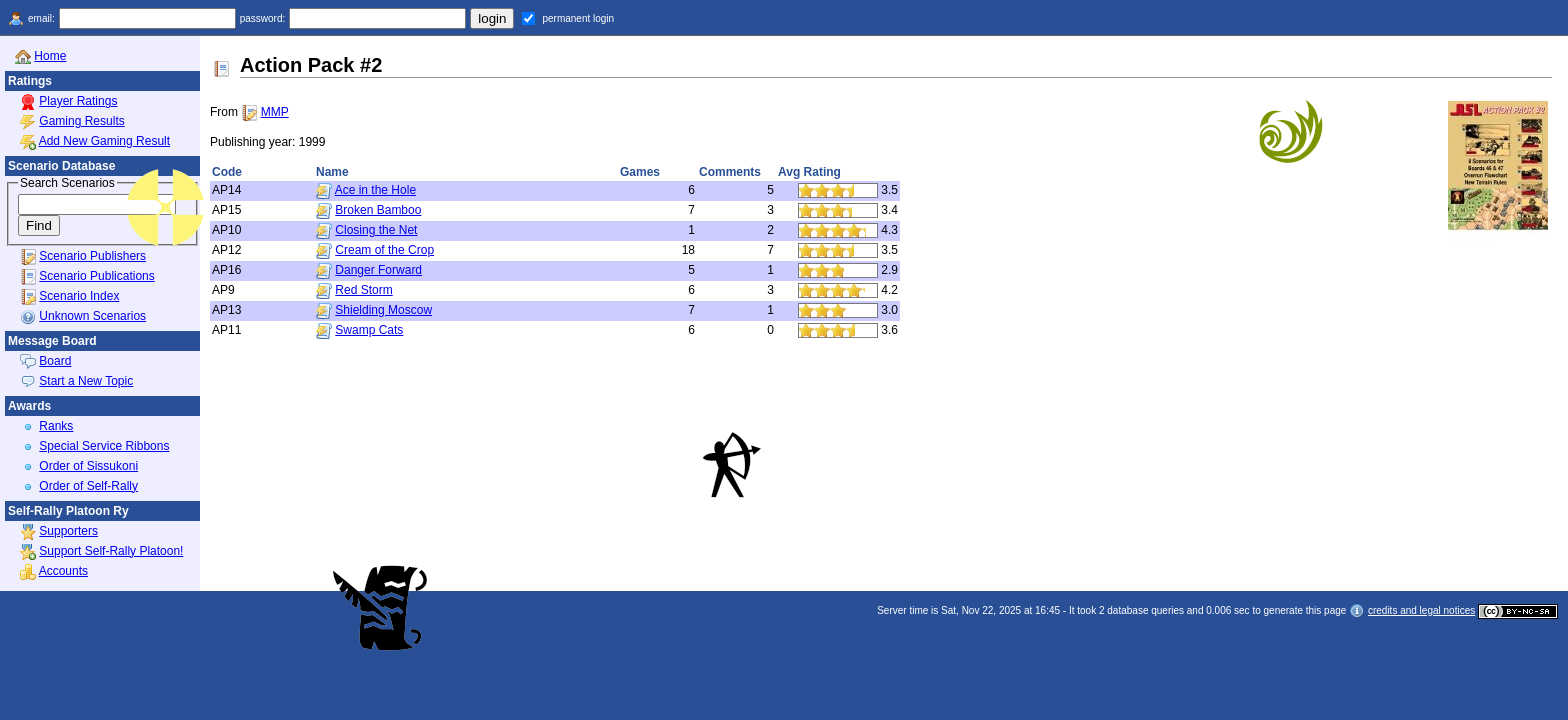 This screenshot has height=720, width=1568. Describe the element at coordinates (380, 608) in the screenshot. I see `access quest log or story journal` at that location.